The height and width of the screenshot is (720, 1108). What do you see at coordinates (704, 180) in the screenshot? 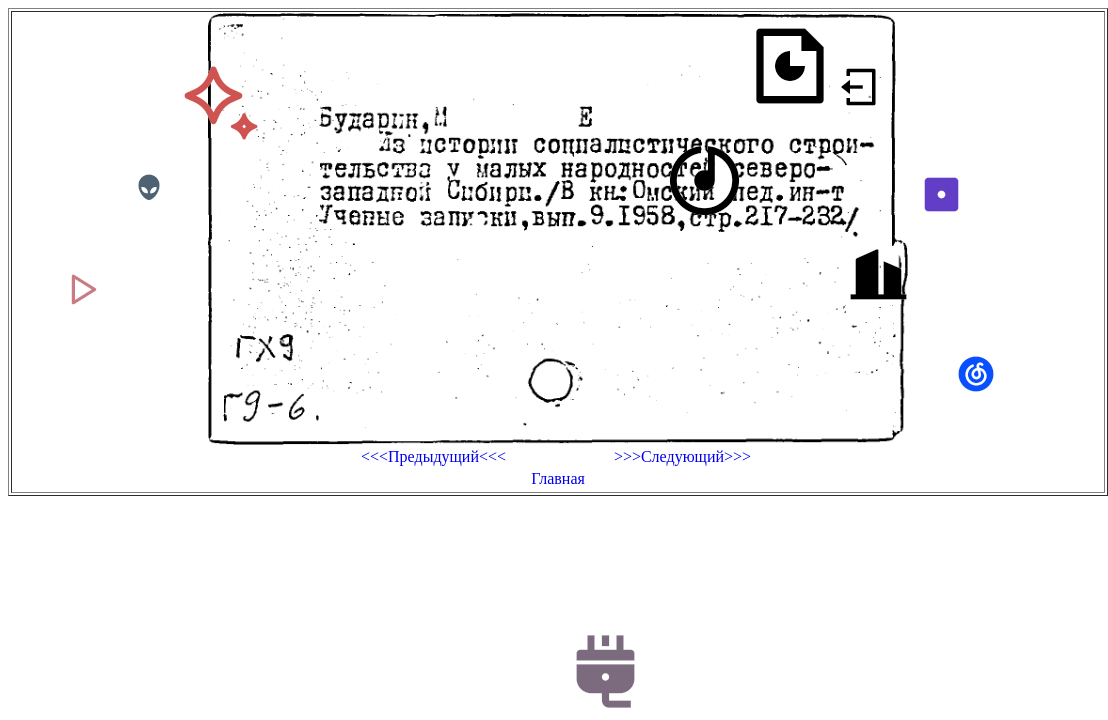
I see `play or browse music library` at bounding box center [704, 180].